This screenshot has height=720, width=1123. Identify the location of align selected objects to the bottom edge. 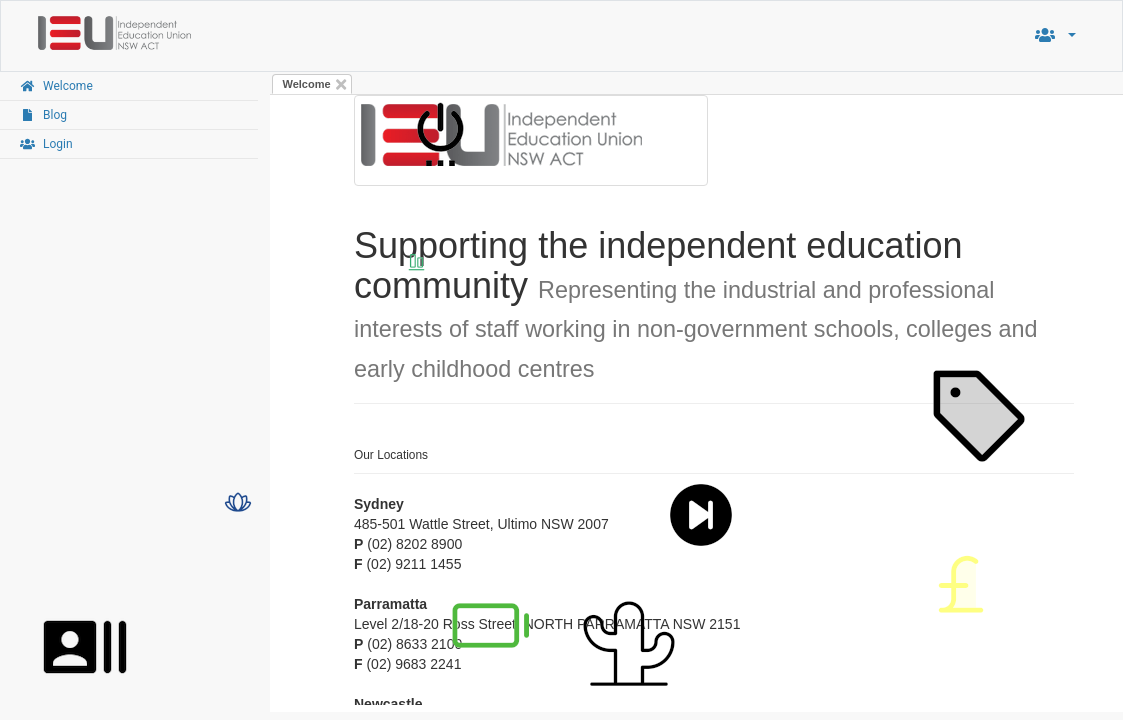
(416, 262).